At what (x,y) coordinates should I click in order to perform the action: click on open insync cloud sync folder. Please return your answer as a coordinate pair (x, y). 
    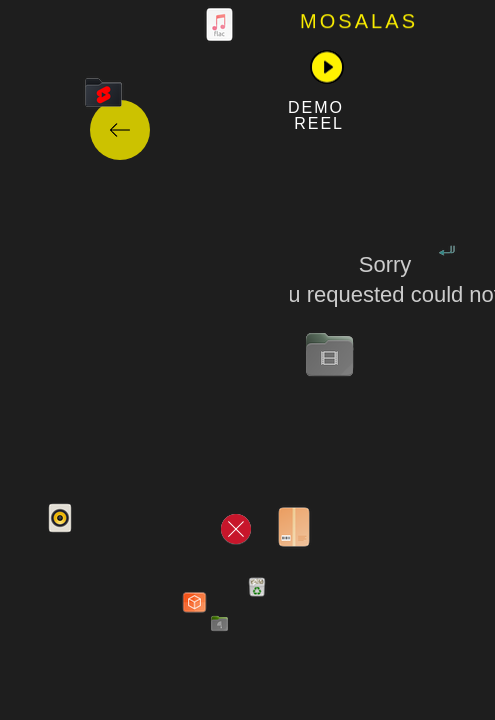
    Looking at the image, I should click on (219, 623).